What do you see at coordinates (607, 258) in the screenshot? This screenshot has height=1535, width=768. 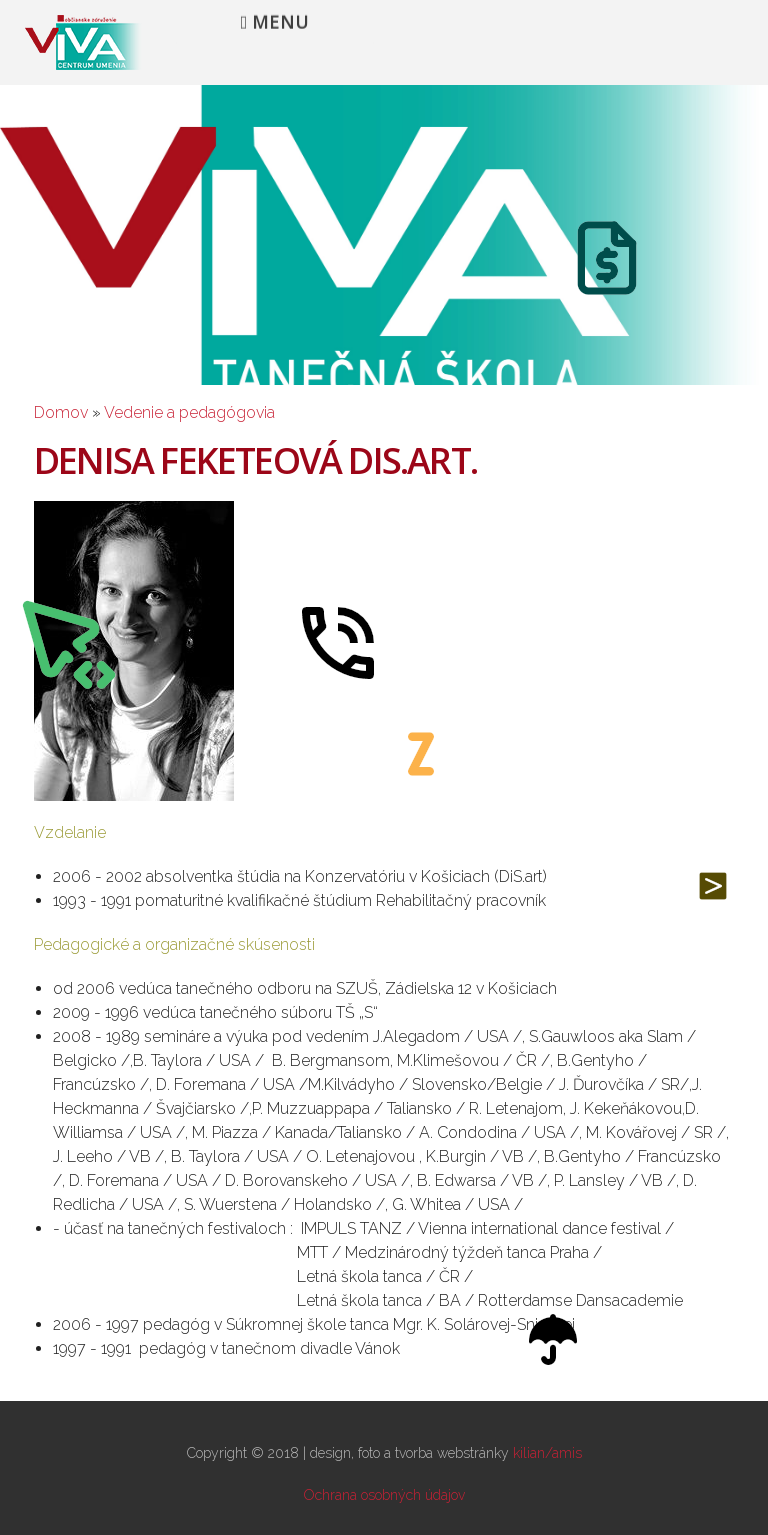 I see `view invoice or billing document` at bounding box center [607, 258].